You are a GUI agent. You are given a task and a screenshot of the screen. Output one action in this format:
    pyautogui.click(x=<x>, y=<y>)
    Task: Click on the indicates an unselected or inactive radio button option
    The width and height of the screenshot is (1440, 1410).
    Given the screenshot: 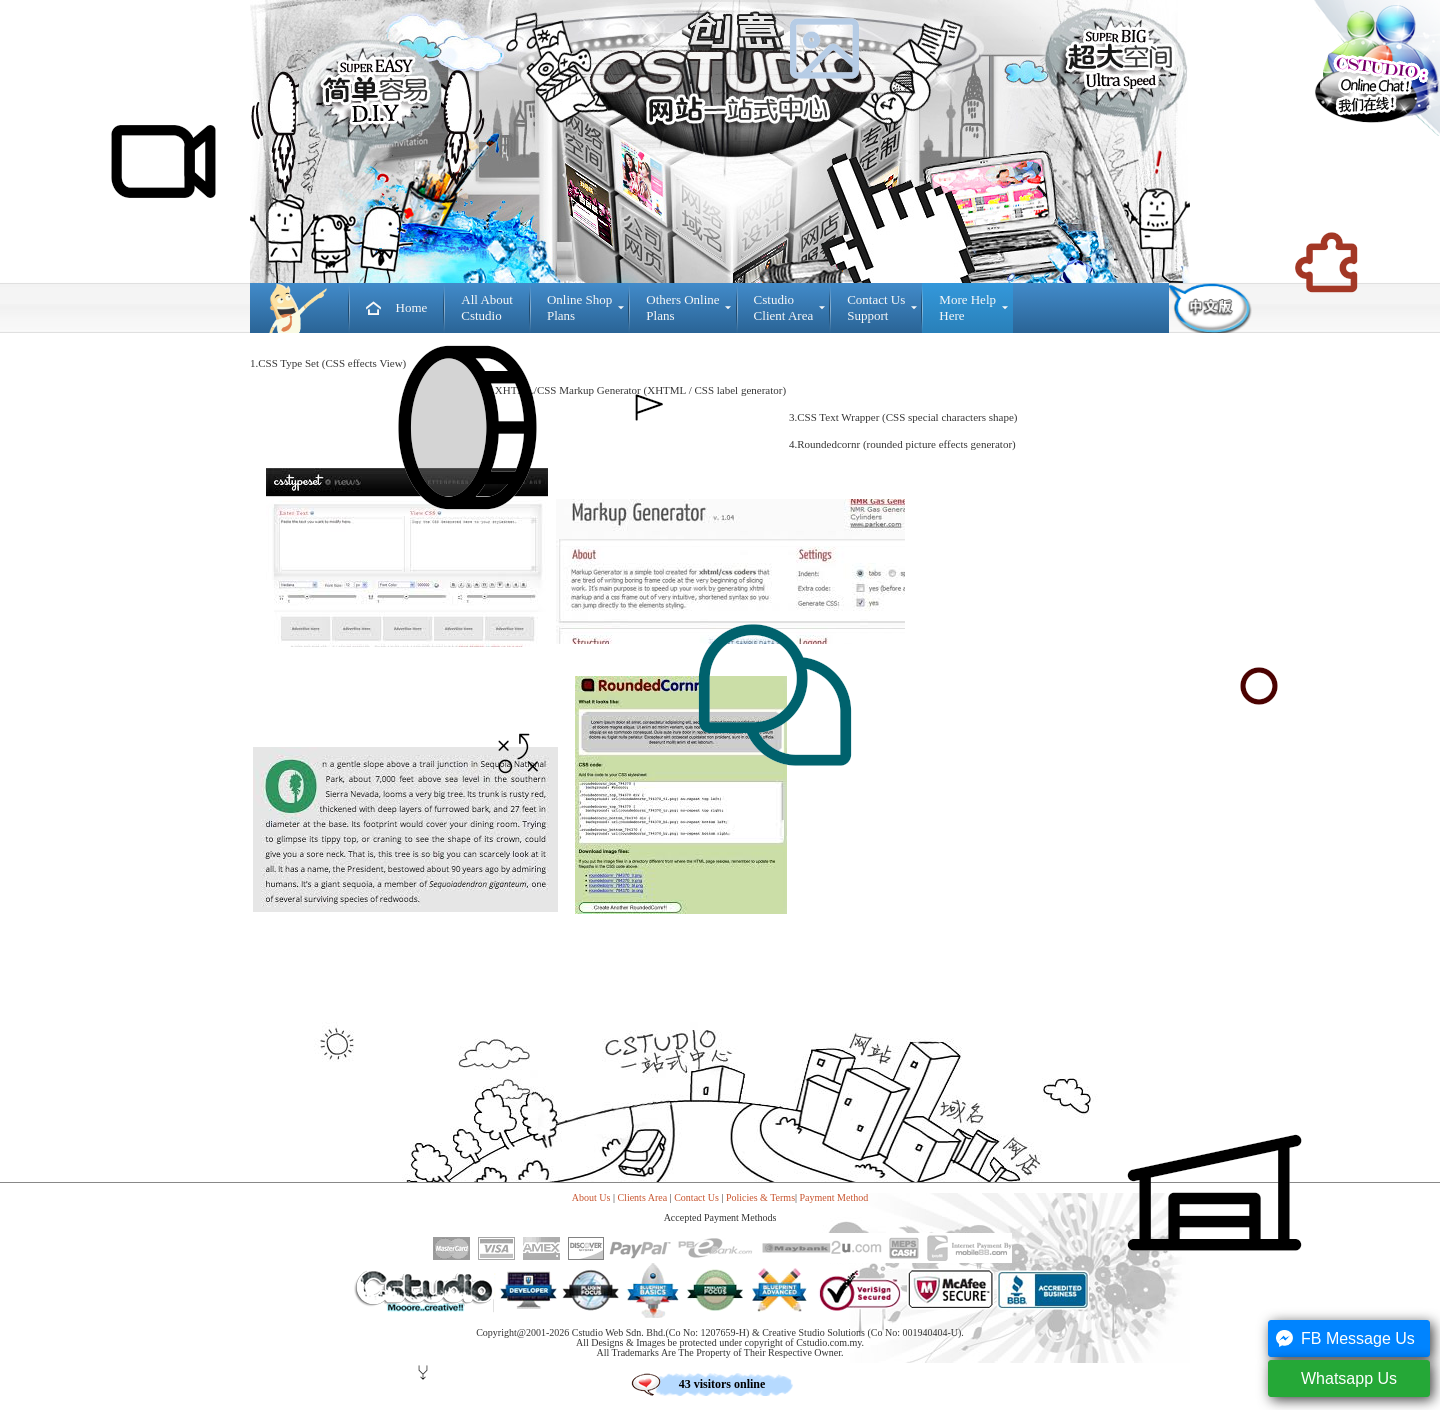 What is the action you would take?
    pyautogui.click(x=1259, y=686)
    